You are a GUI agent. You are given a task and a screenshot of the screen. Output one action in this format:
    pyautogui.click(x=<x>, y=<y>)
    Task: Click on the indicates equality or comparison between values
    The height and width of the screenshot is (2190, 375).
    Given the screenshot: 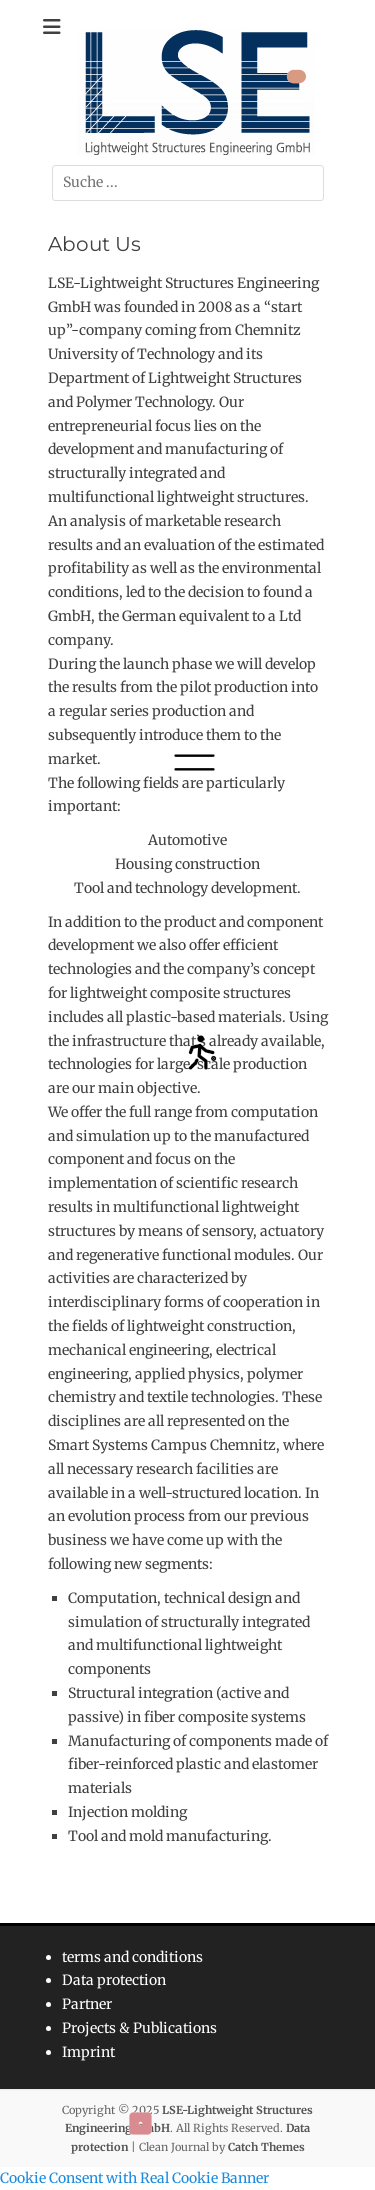 What is the action you would take?
    pyautogui.click(x=194, y=762)
    